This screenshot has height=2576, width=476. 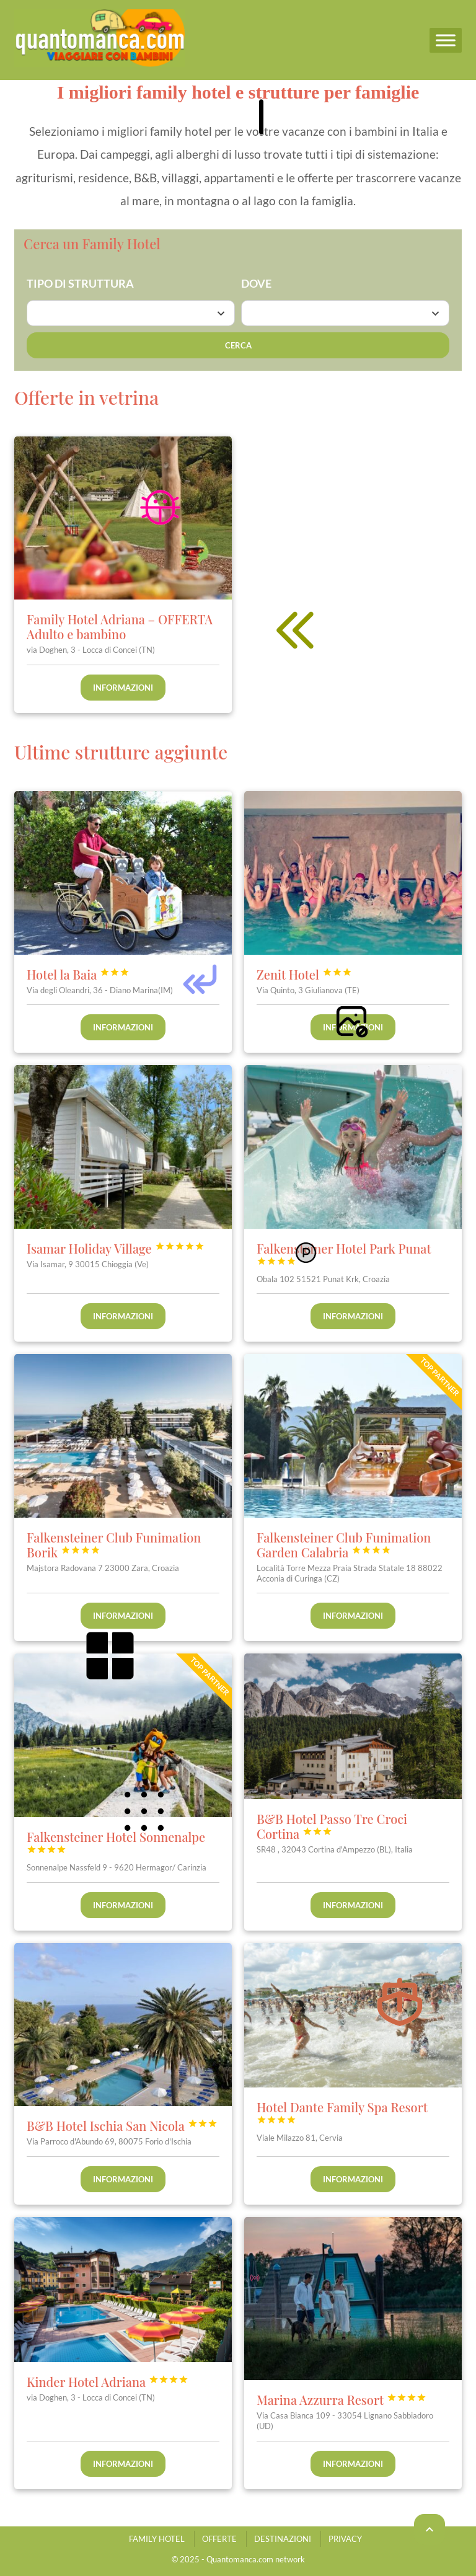 I want to click on vertical divider or separator between UI elements, so click(x=261, y=117).